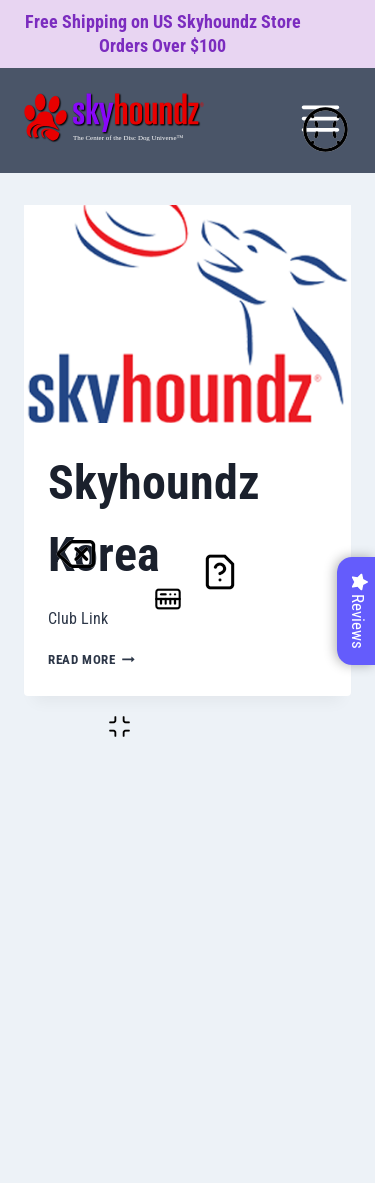 Image resolution: width=375 pixels, height=1183 pixels. I want to click on unknown or unrecognized file type, so click(220, 572).